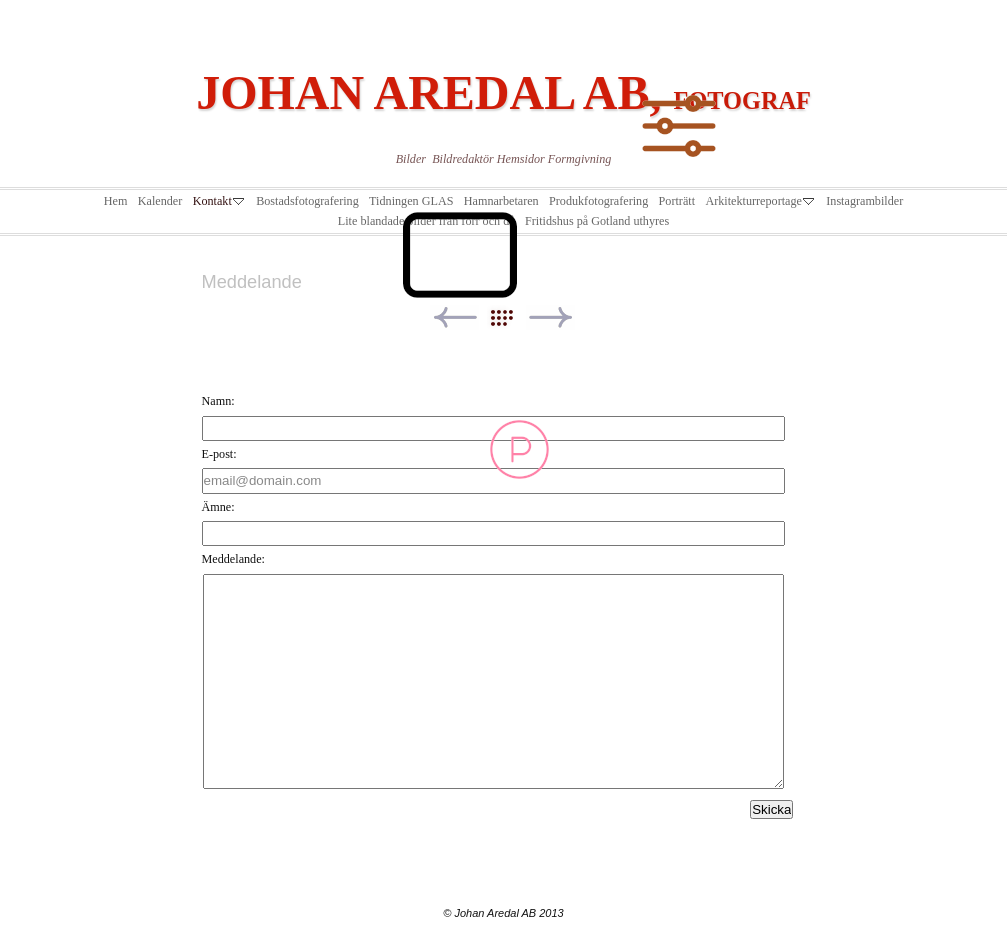 This screenshot has height=925, width=1007. Describe the element at coordinates (679, 126) in the screenshot. I see `access settings or preferences` at that location.